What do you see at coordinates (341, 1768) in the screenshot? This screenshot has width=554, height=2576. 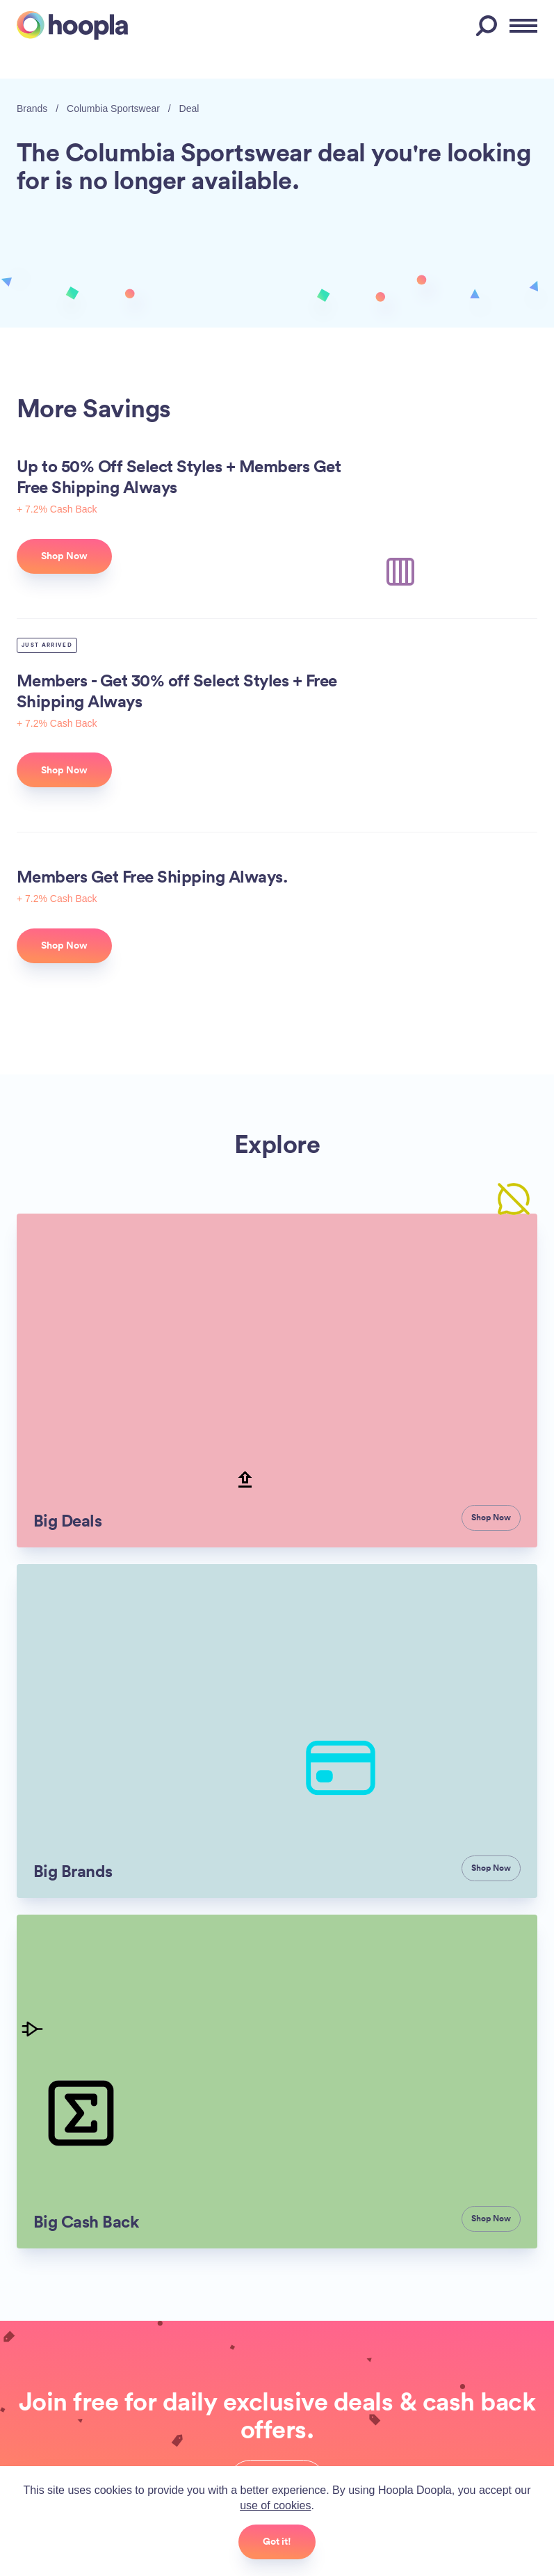 I see `access payment methods` at bounding box center [341, 1768].